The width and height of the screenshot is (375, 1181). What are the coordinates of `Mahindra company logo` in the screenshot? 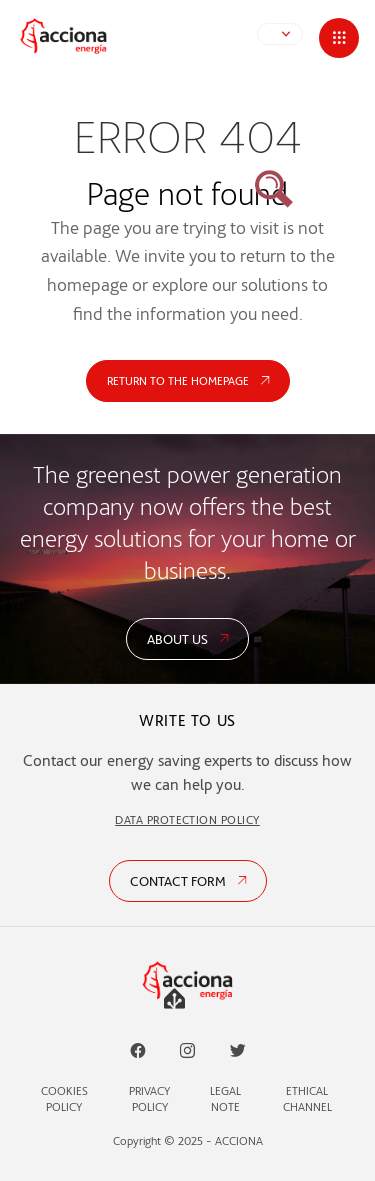 It's located at (47, 551).